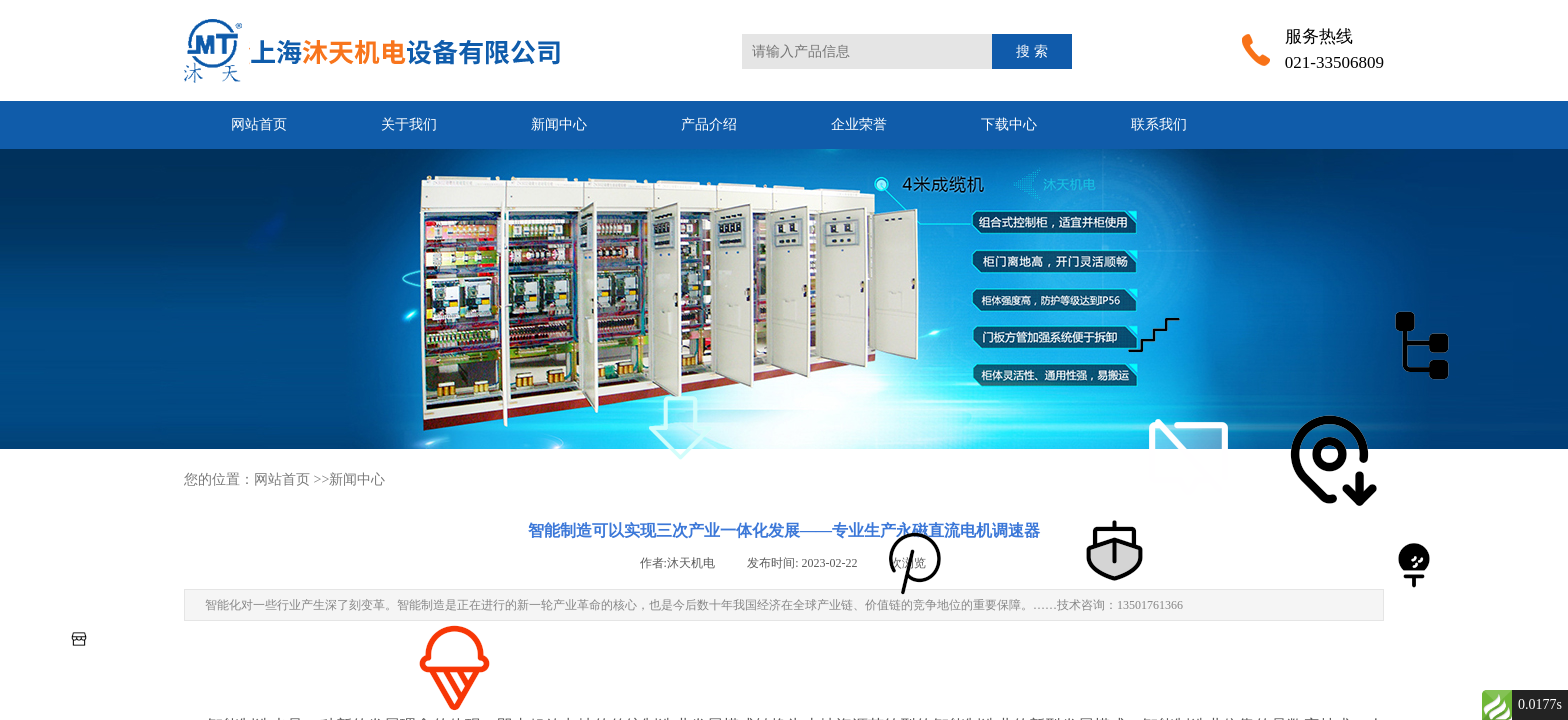 This screenshot has height=720, width=1568. What do you see at coordinates (1414, 564) in the screenshot?
I see `access golf or sports-related features` at bounding box center [1414, 564].